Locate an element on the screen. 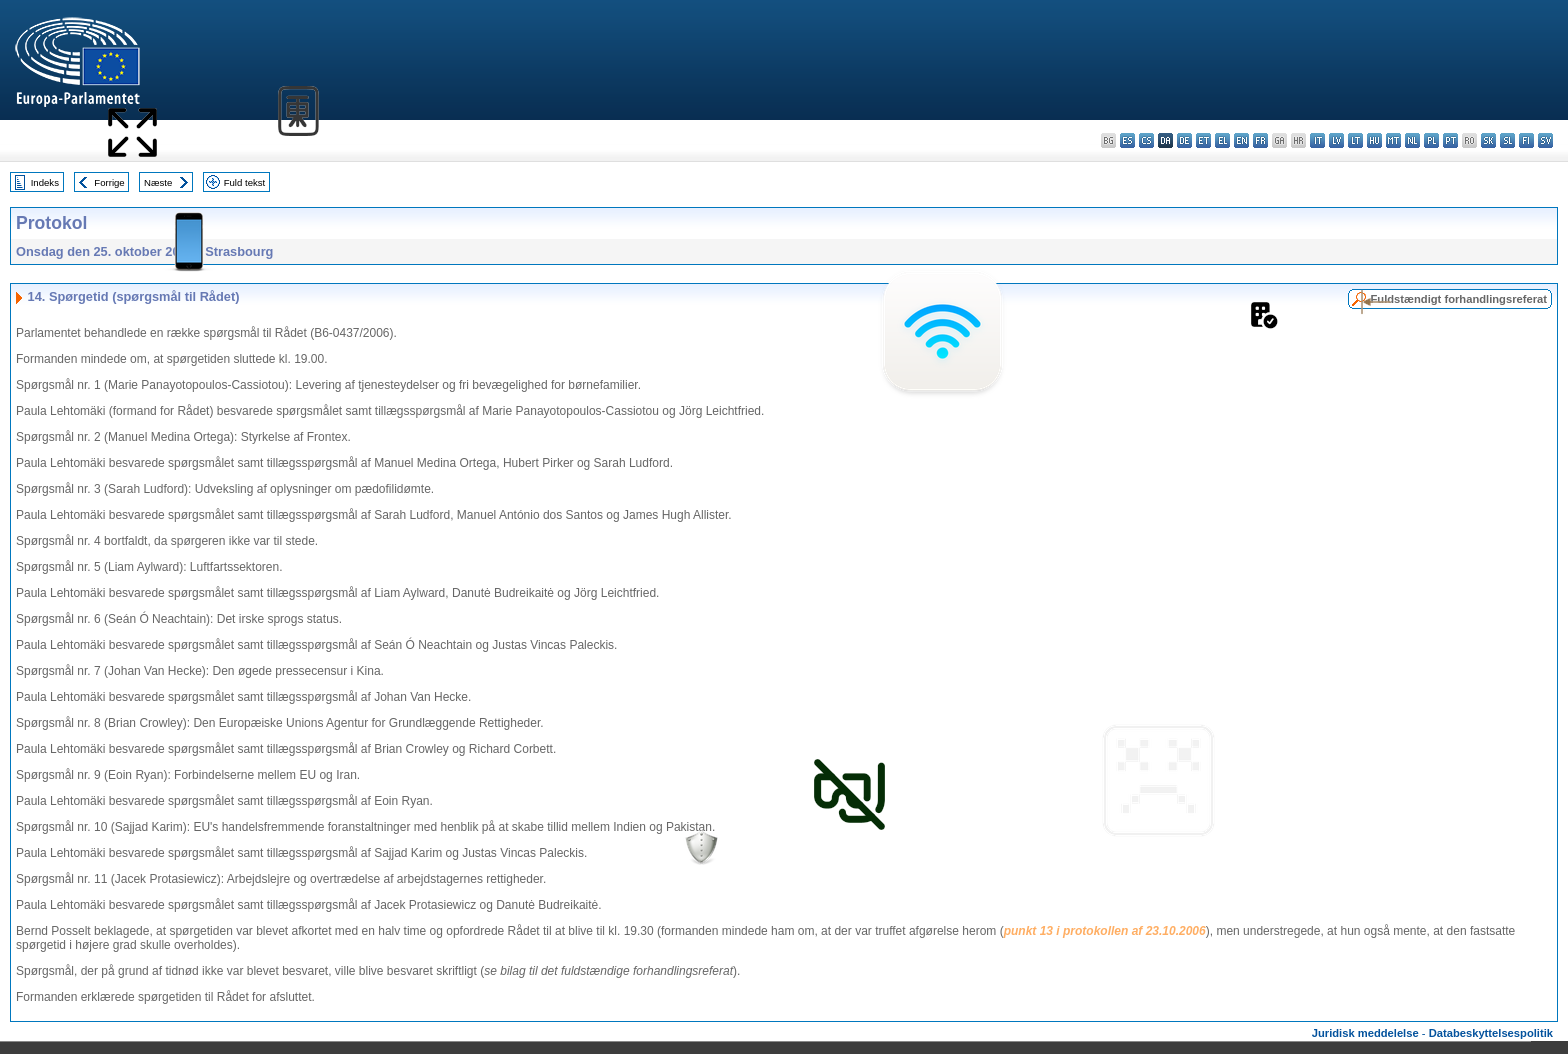  system crash or error report notification is located at coordinates (1158, 780).